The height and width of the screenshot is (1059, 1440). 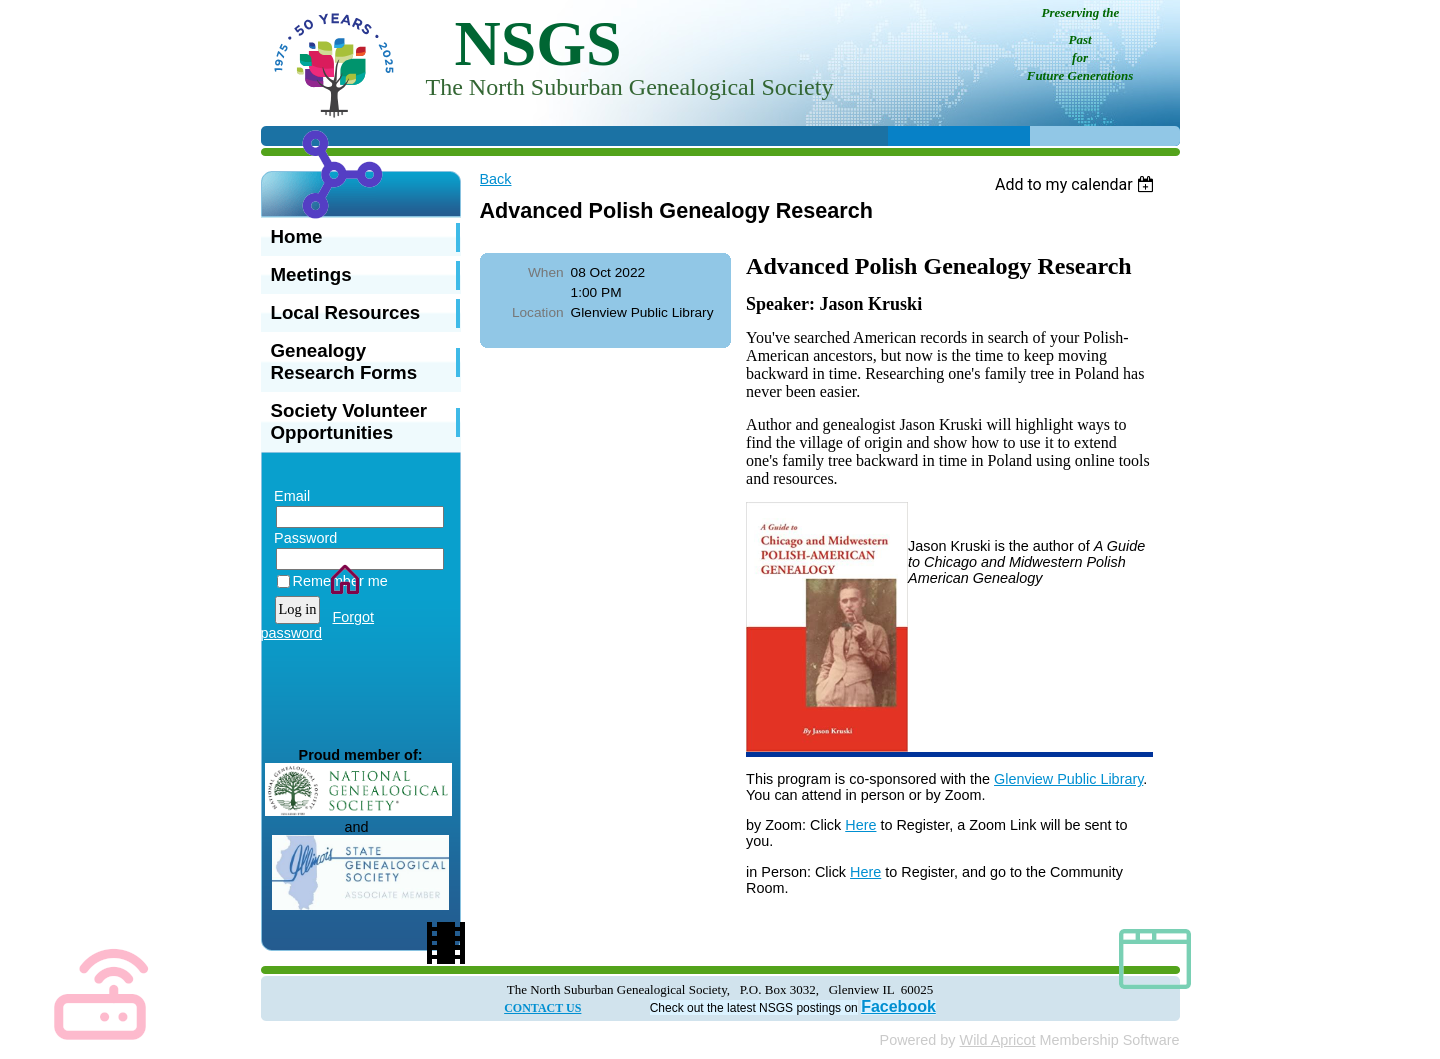 I want to click on select or switch AI model, so click(x=342, y=174).